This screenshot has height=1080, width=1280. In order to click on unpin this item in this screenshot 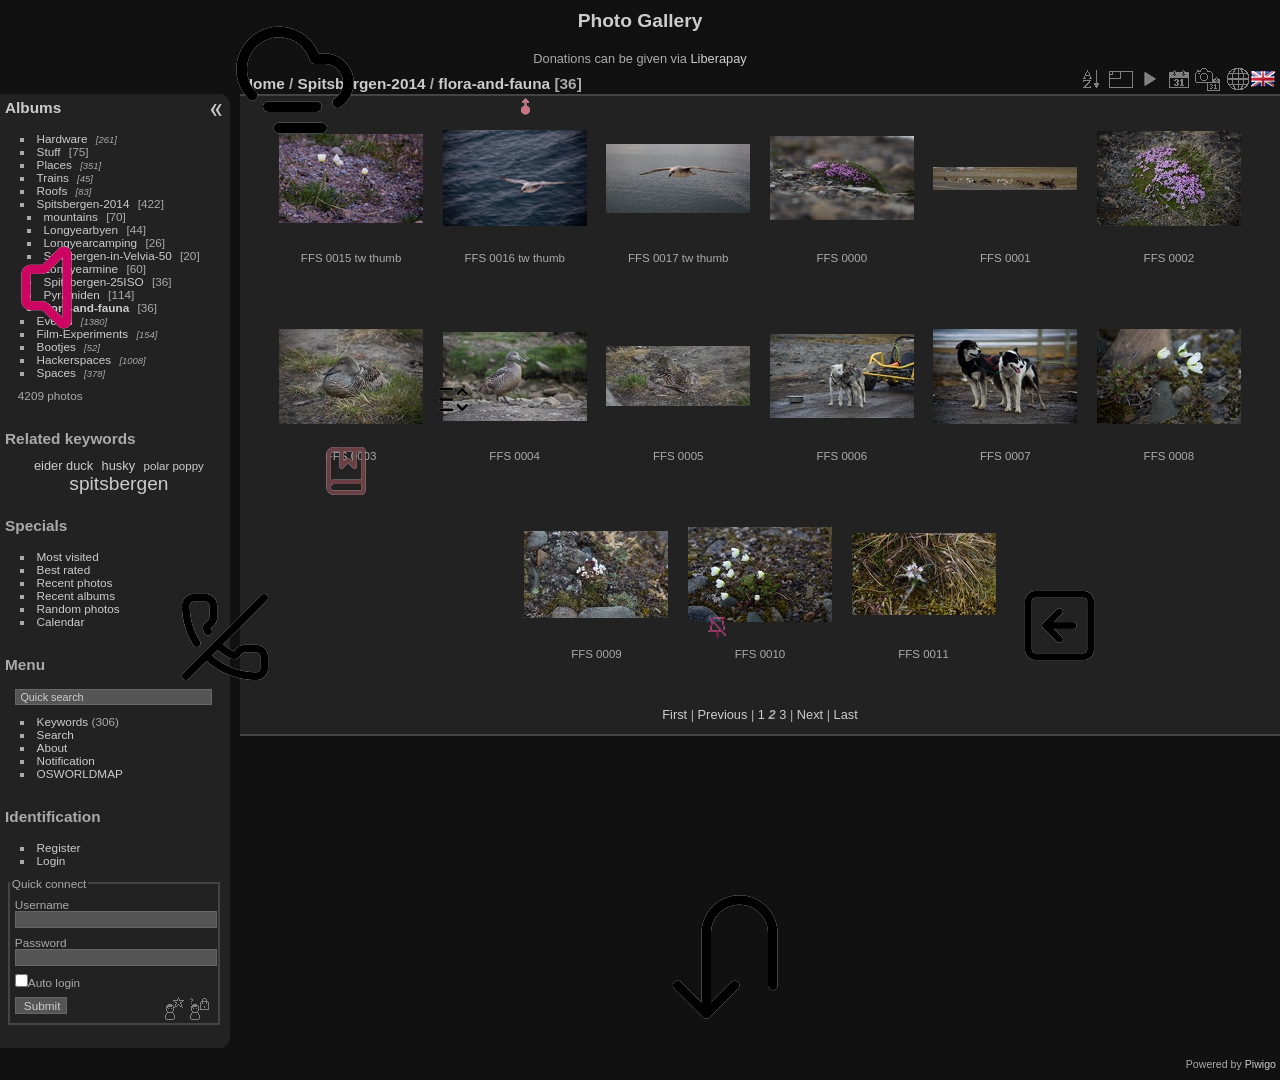, I will do `click(717, 626)`.